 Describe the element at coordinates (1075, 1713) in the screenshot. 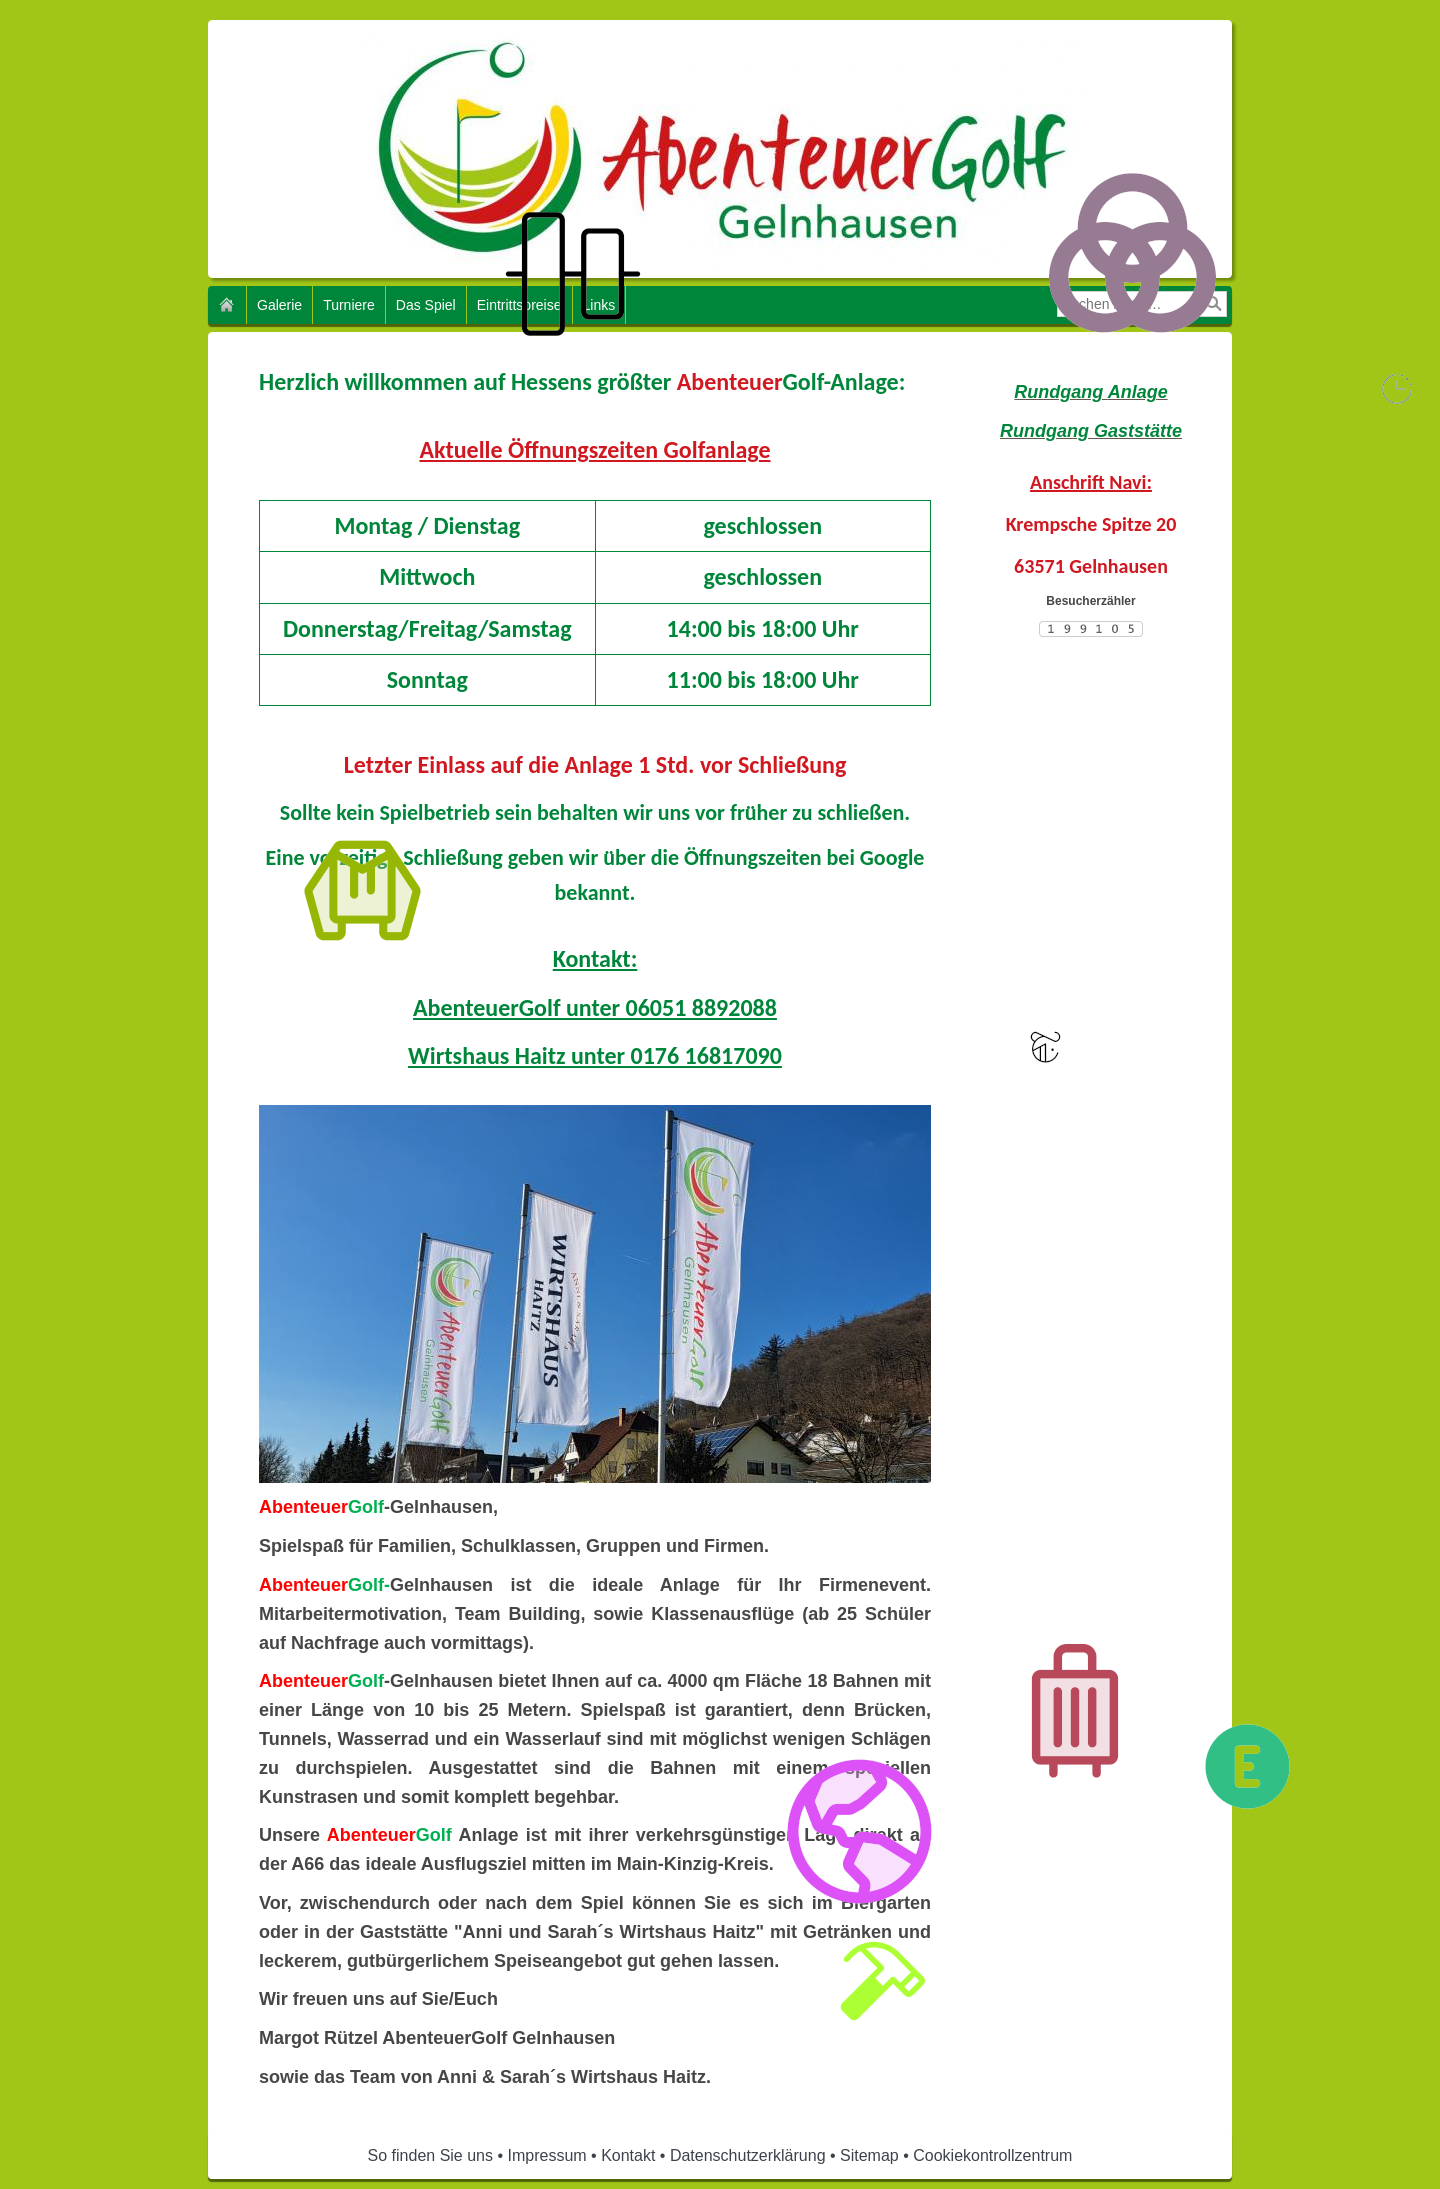

I see `access travel or trip planning features` at that location.